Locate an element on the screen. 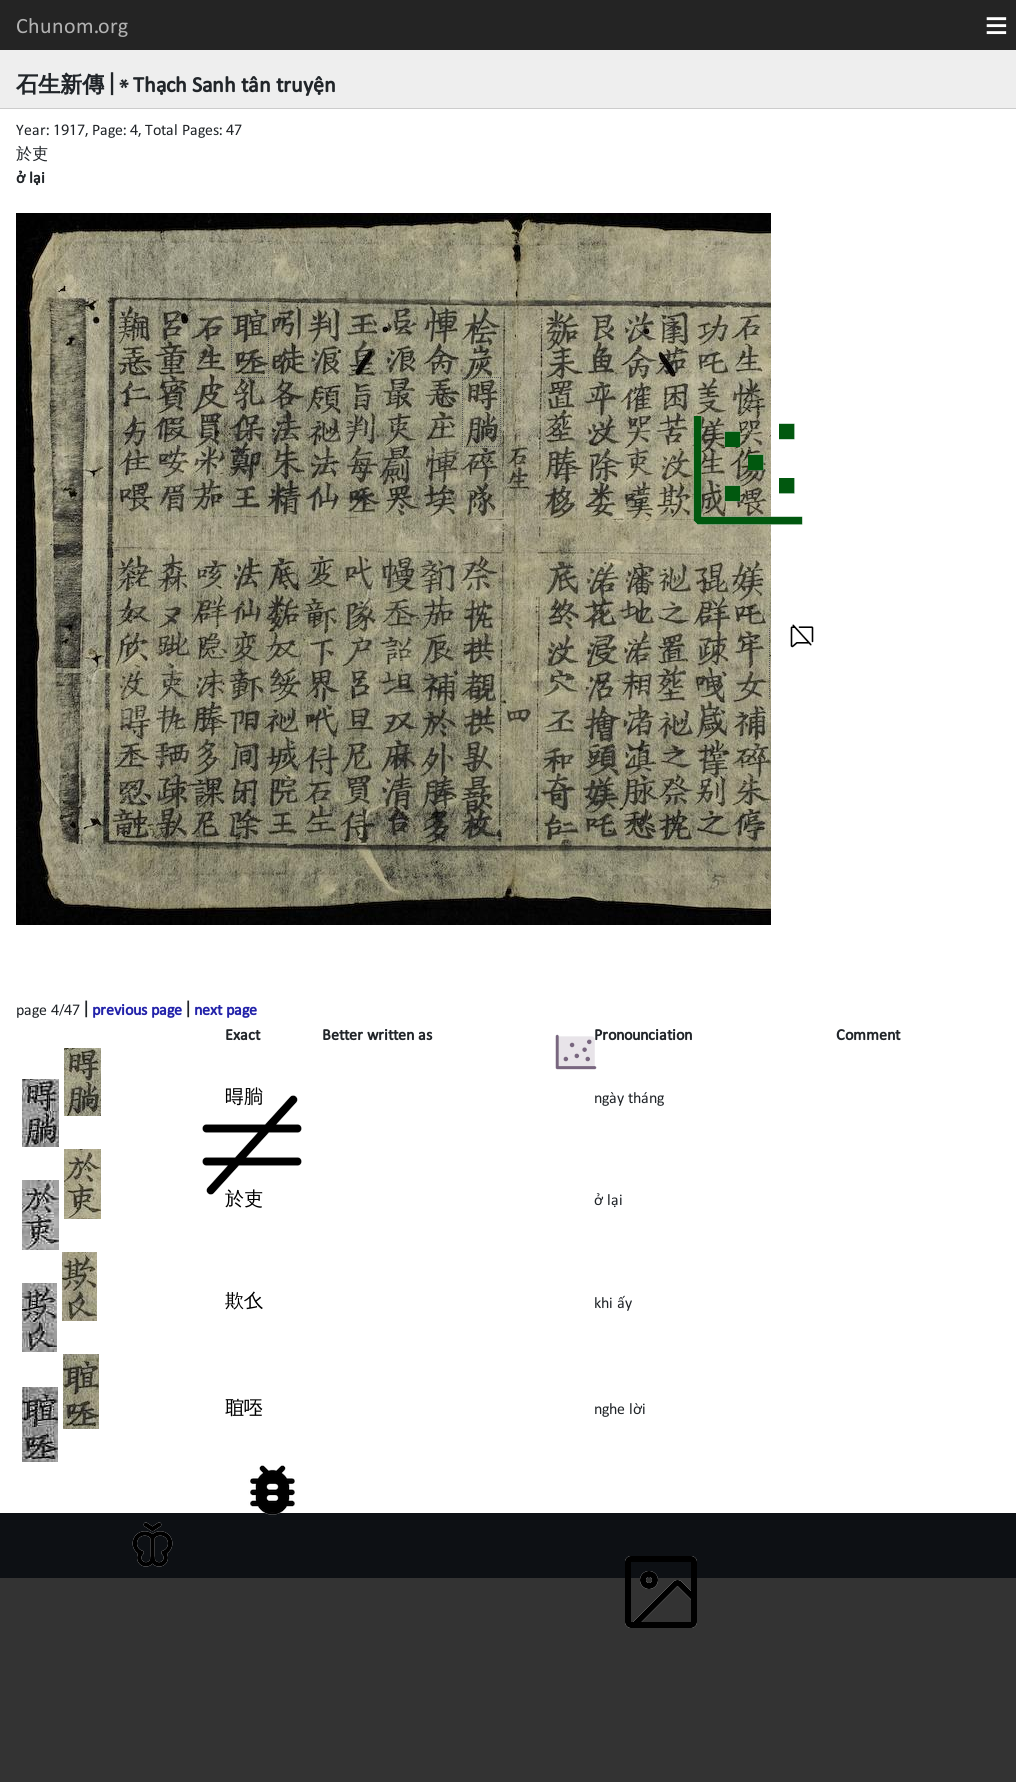  view image or photo is located at coordinates (661, 1592).